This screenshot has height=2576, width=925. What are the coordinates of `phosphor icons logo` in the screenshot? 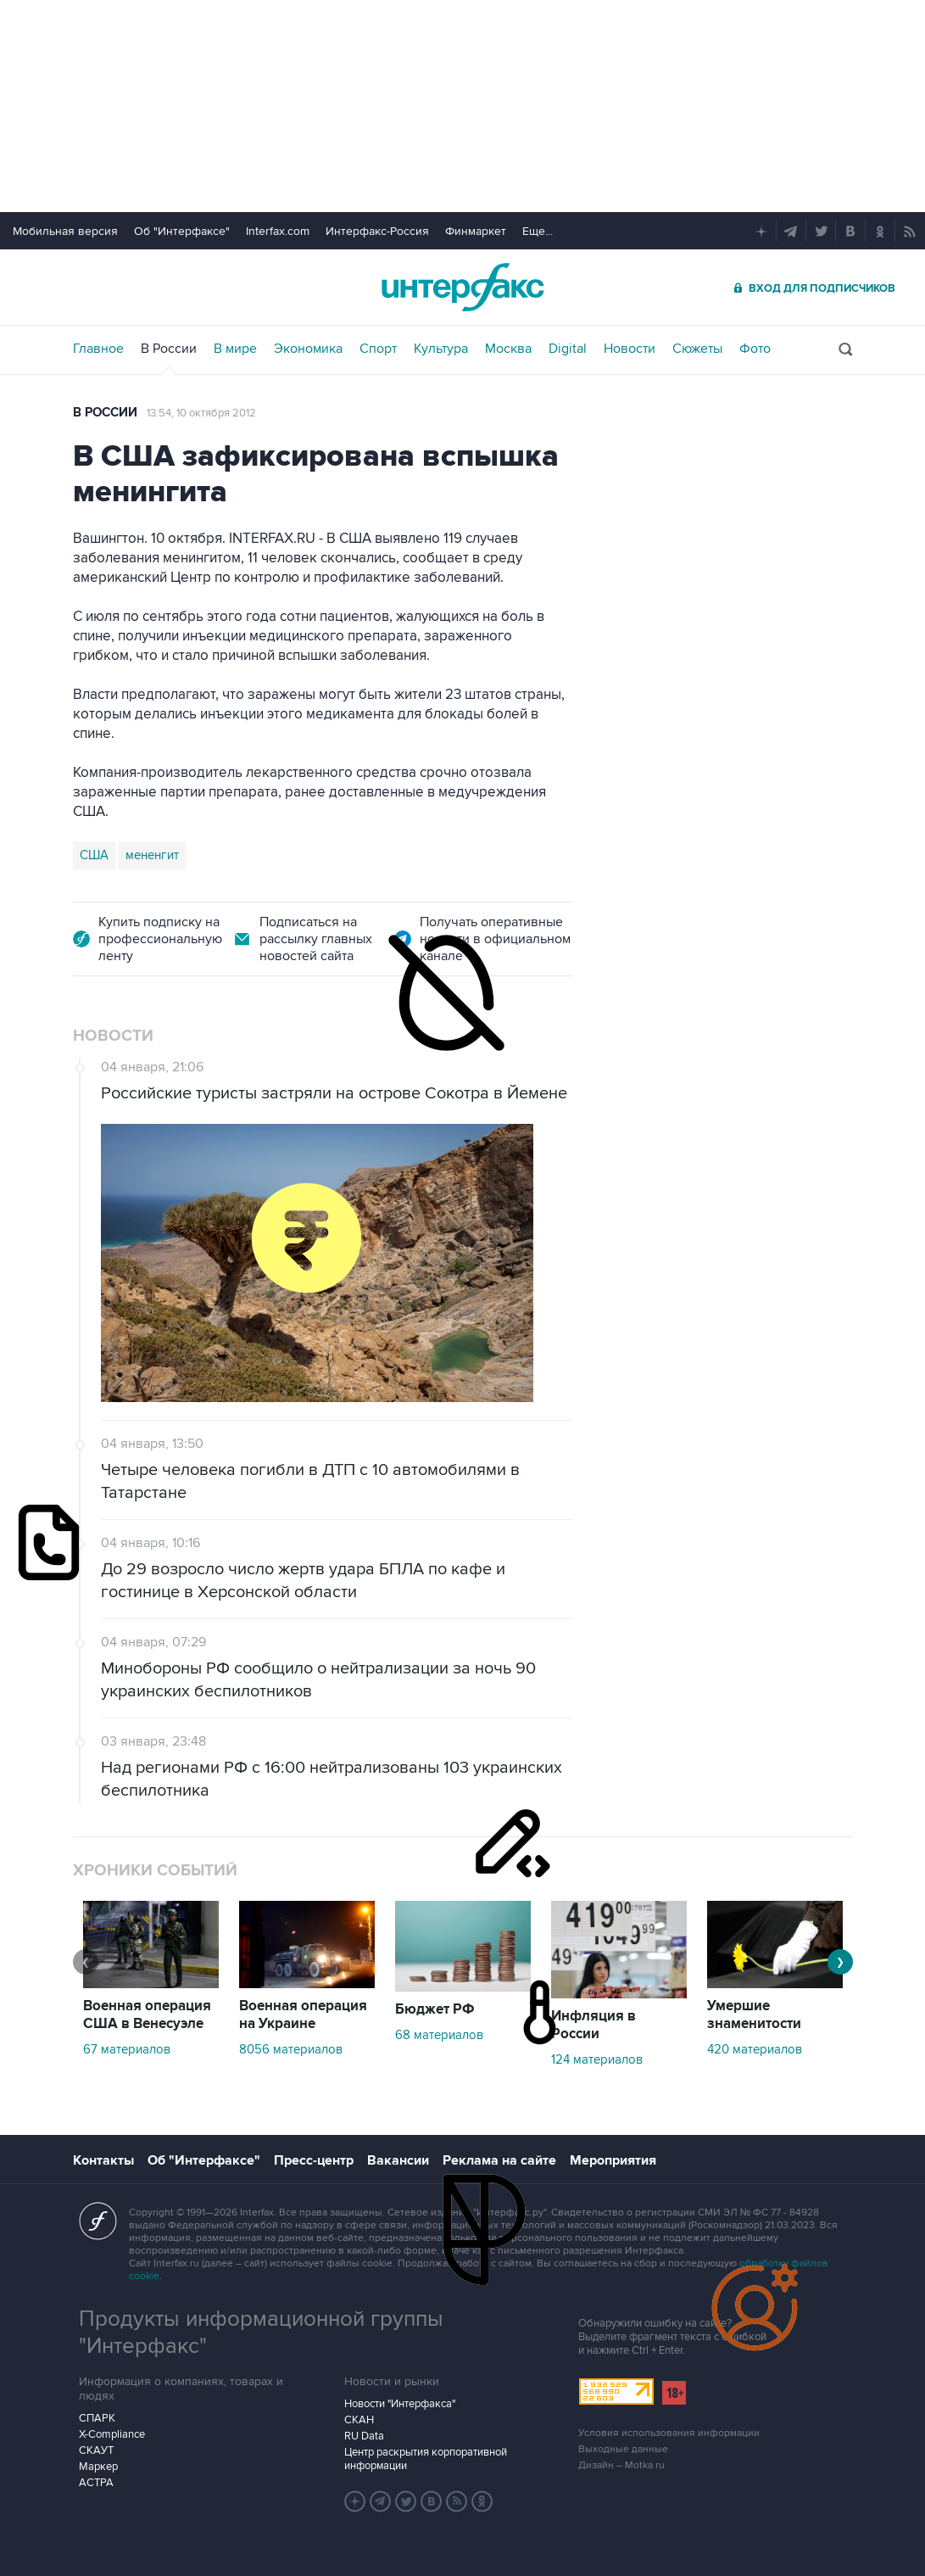 It's located at (476, 2223).